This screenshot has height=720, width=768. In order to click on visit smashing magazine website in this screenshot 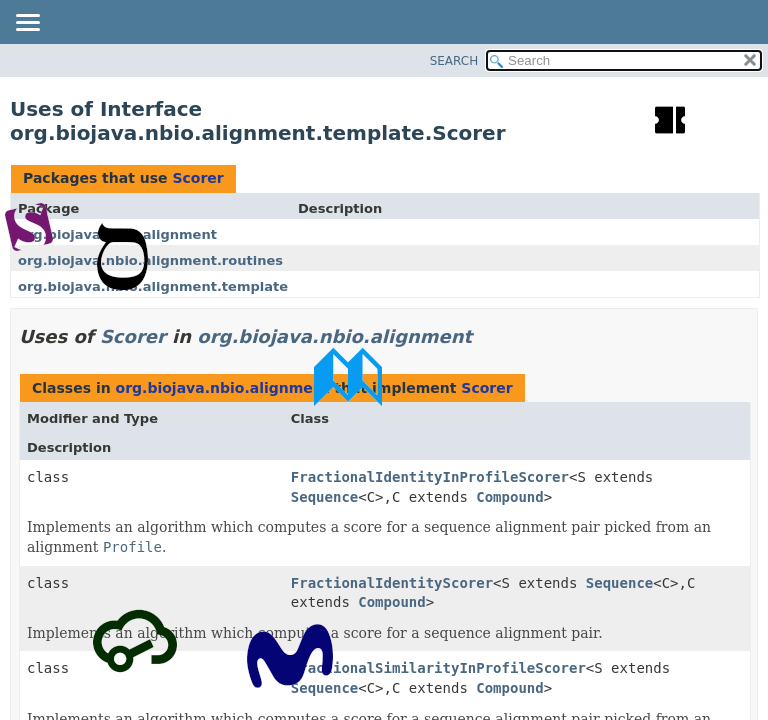, I will do `click(29, 227)`.